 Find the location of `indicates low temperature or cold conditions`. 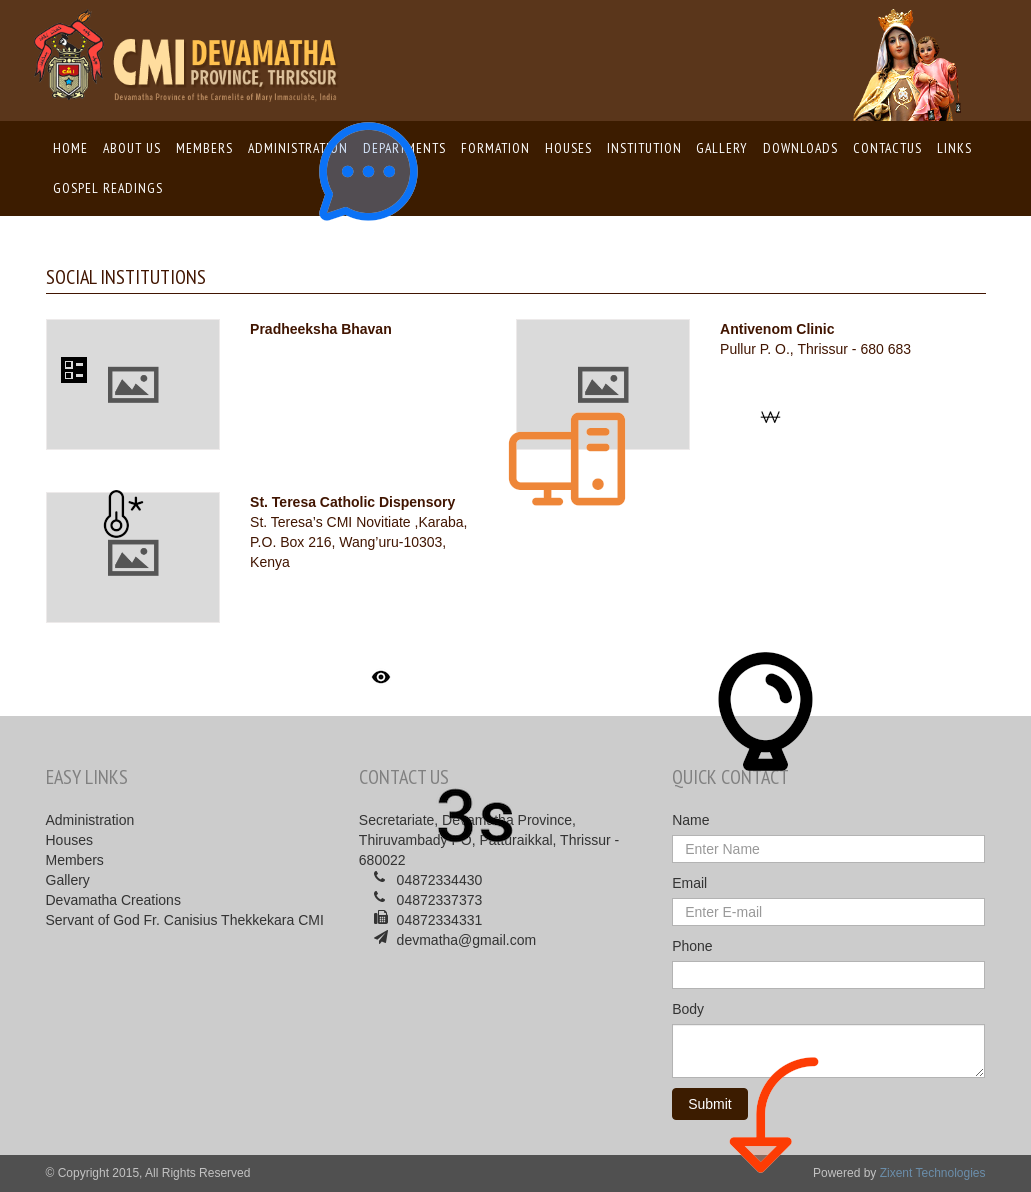

indicates low temperature or cold conditions is located at coordinates (118, 514).